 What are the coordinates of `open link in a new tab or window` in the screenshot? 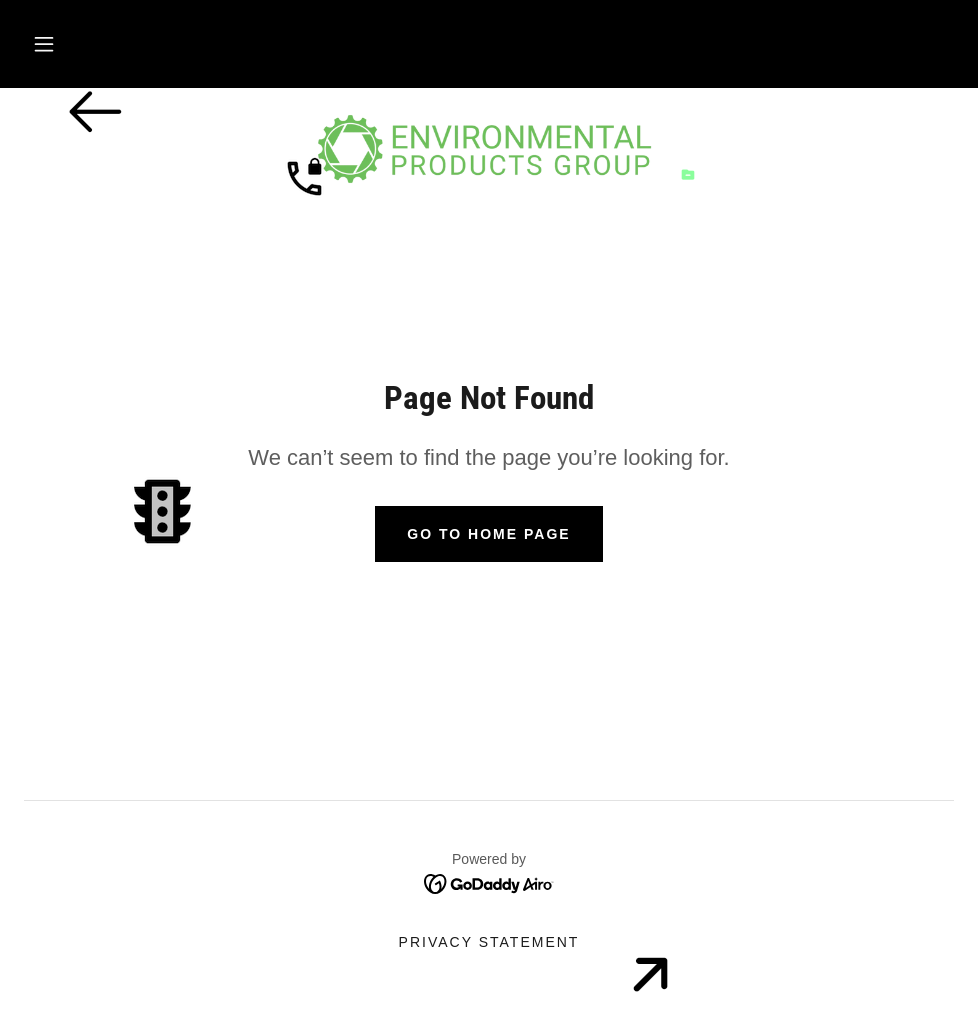 It's located at (650, 974).